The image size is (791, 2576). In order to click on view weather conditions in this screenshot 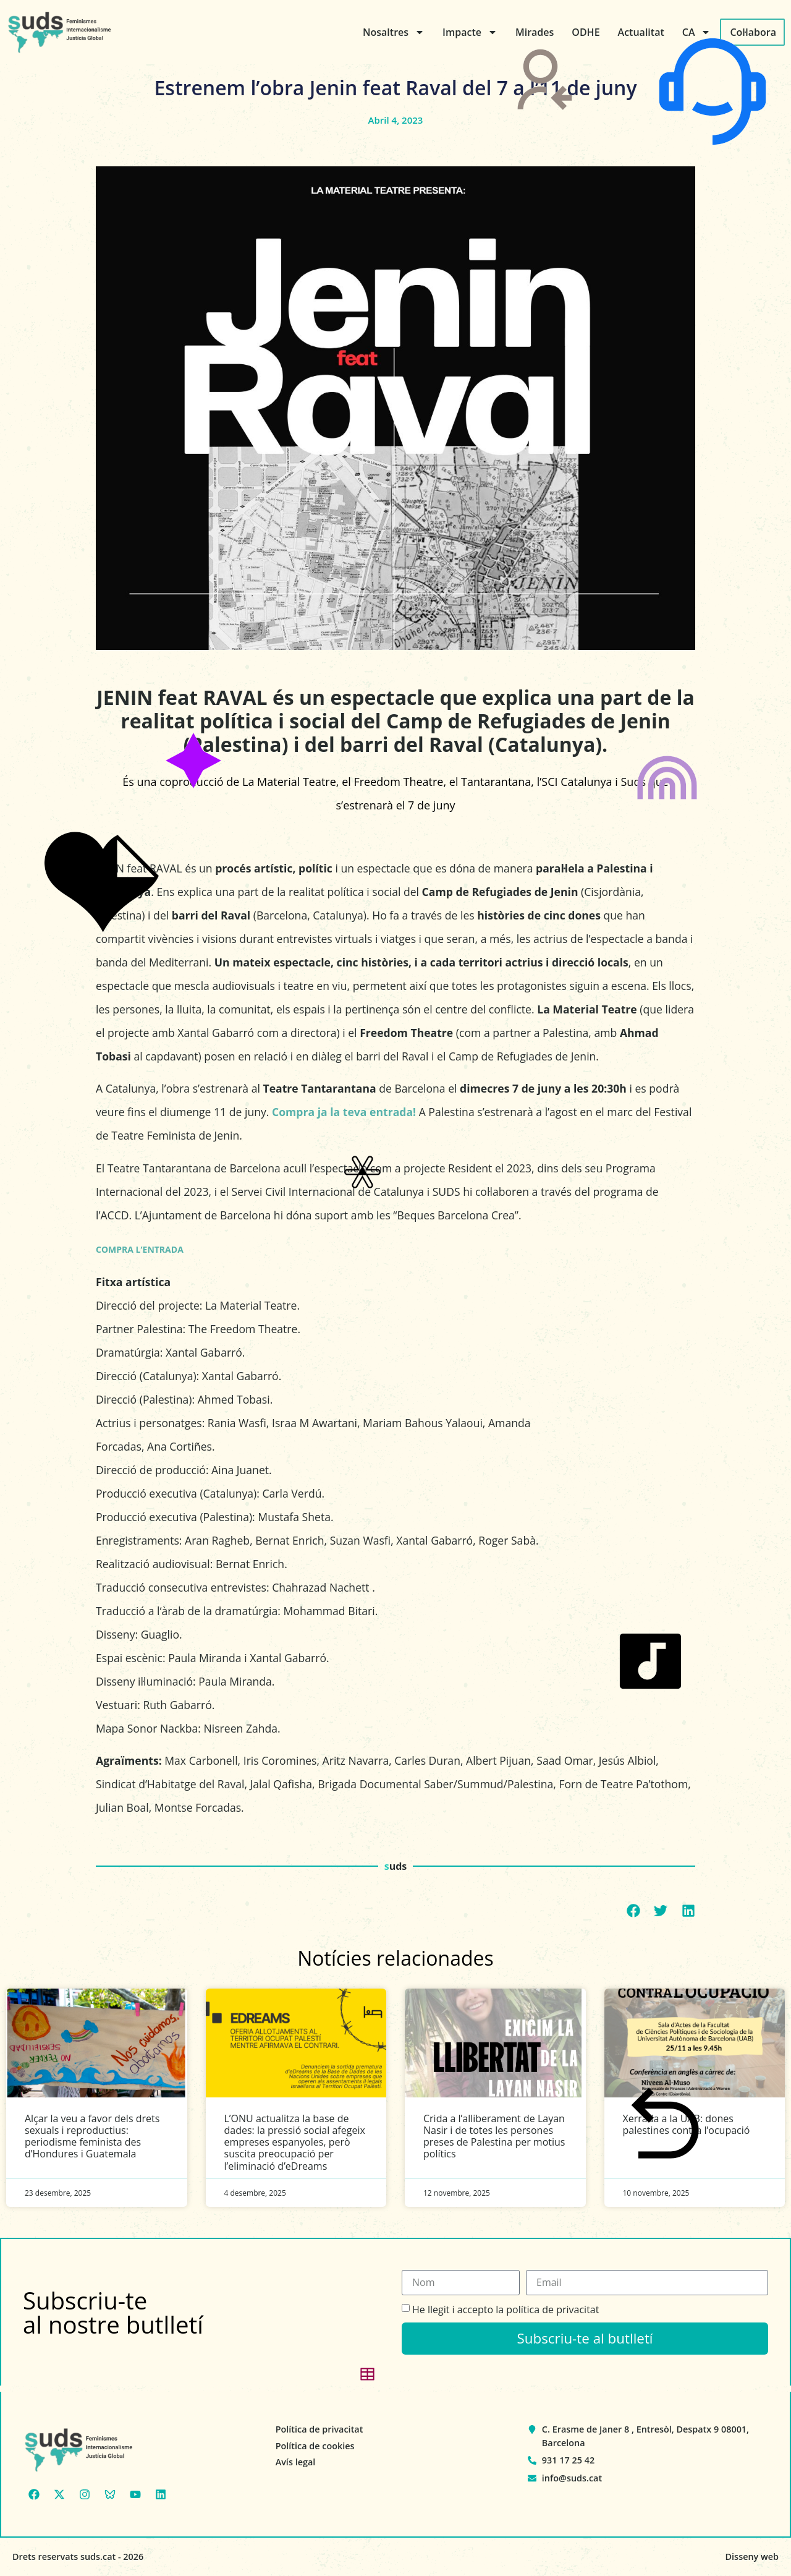, I will do `click(667, 777)`.